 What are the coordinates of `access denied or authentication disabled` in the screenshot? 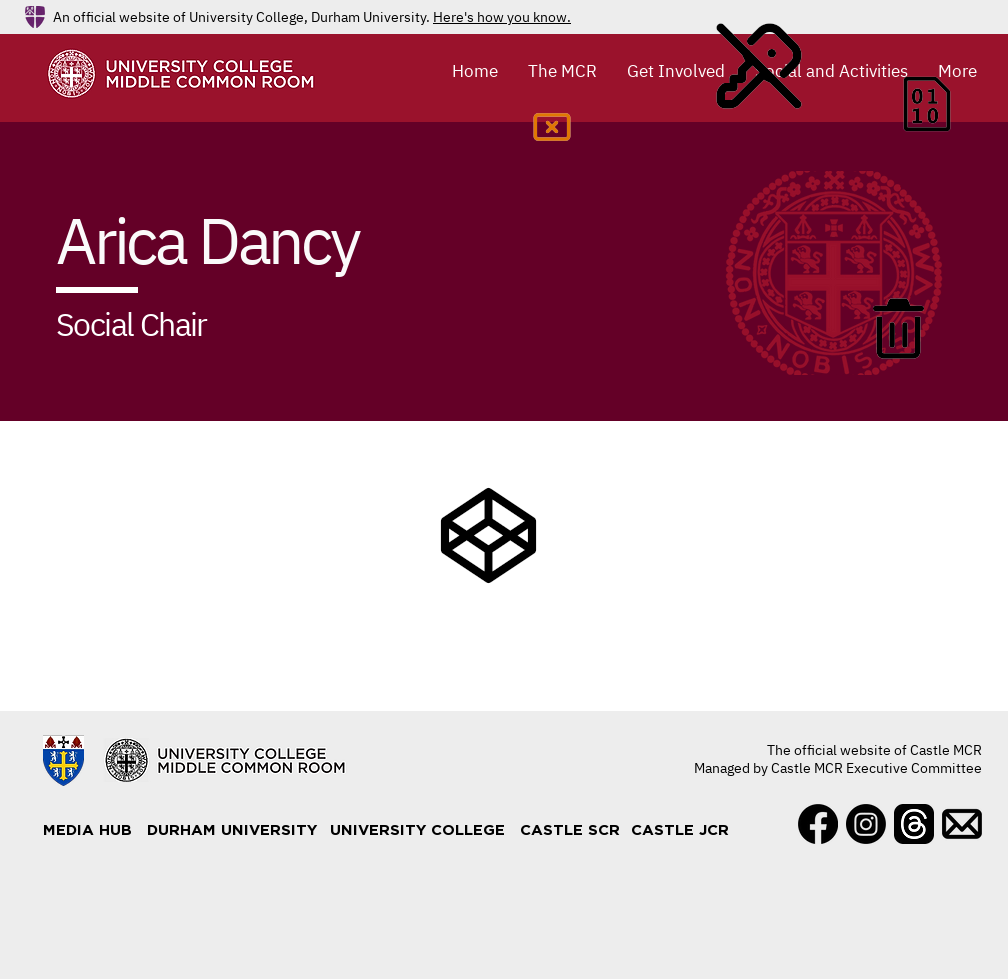 It's located at (759, 66).